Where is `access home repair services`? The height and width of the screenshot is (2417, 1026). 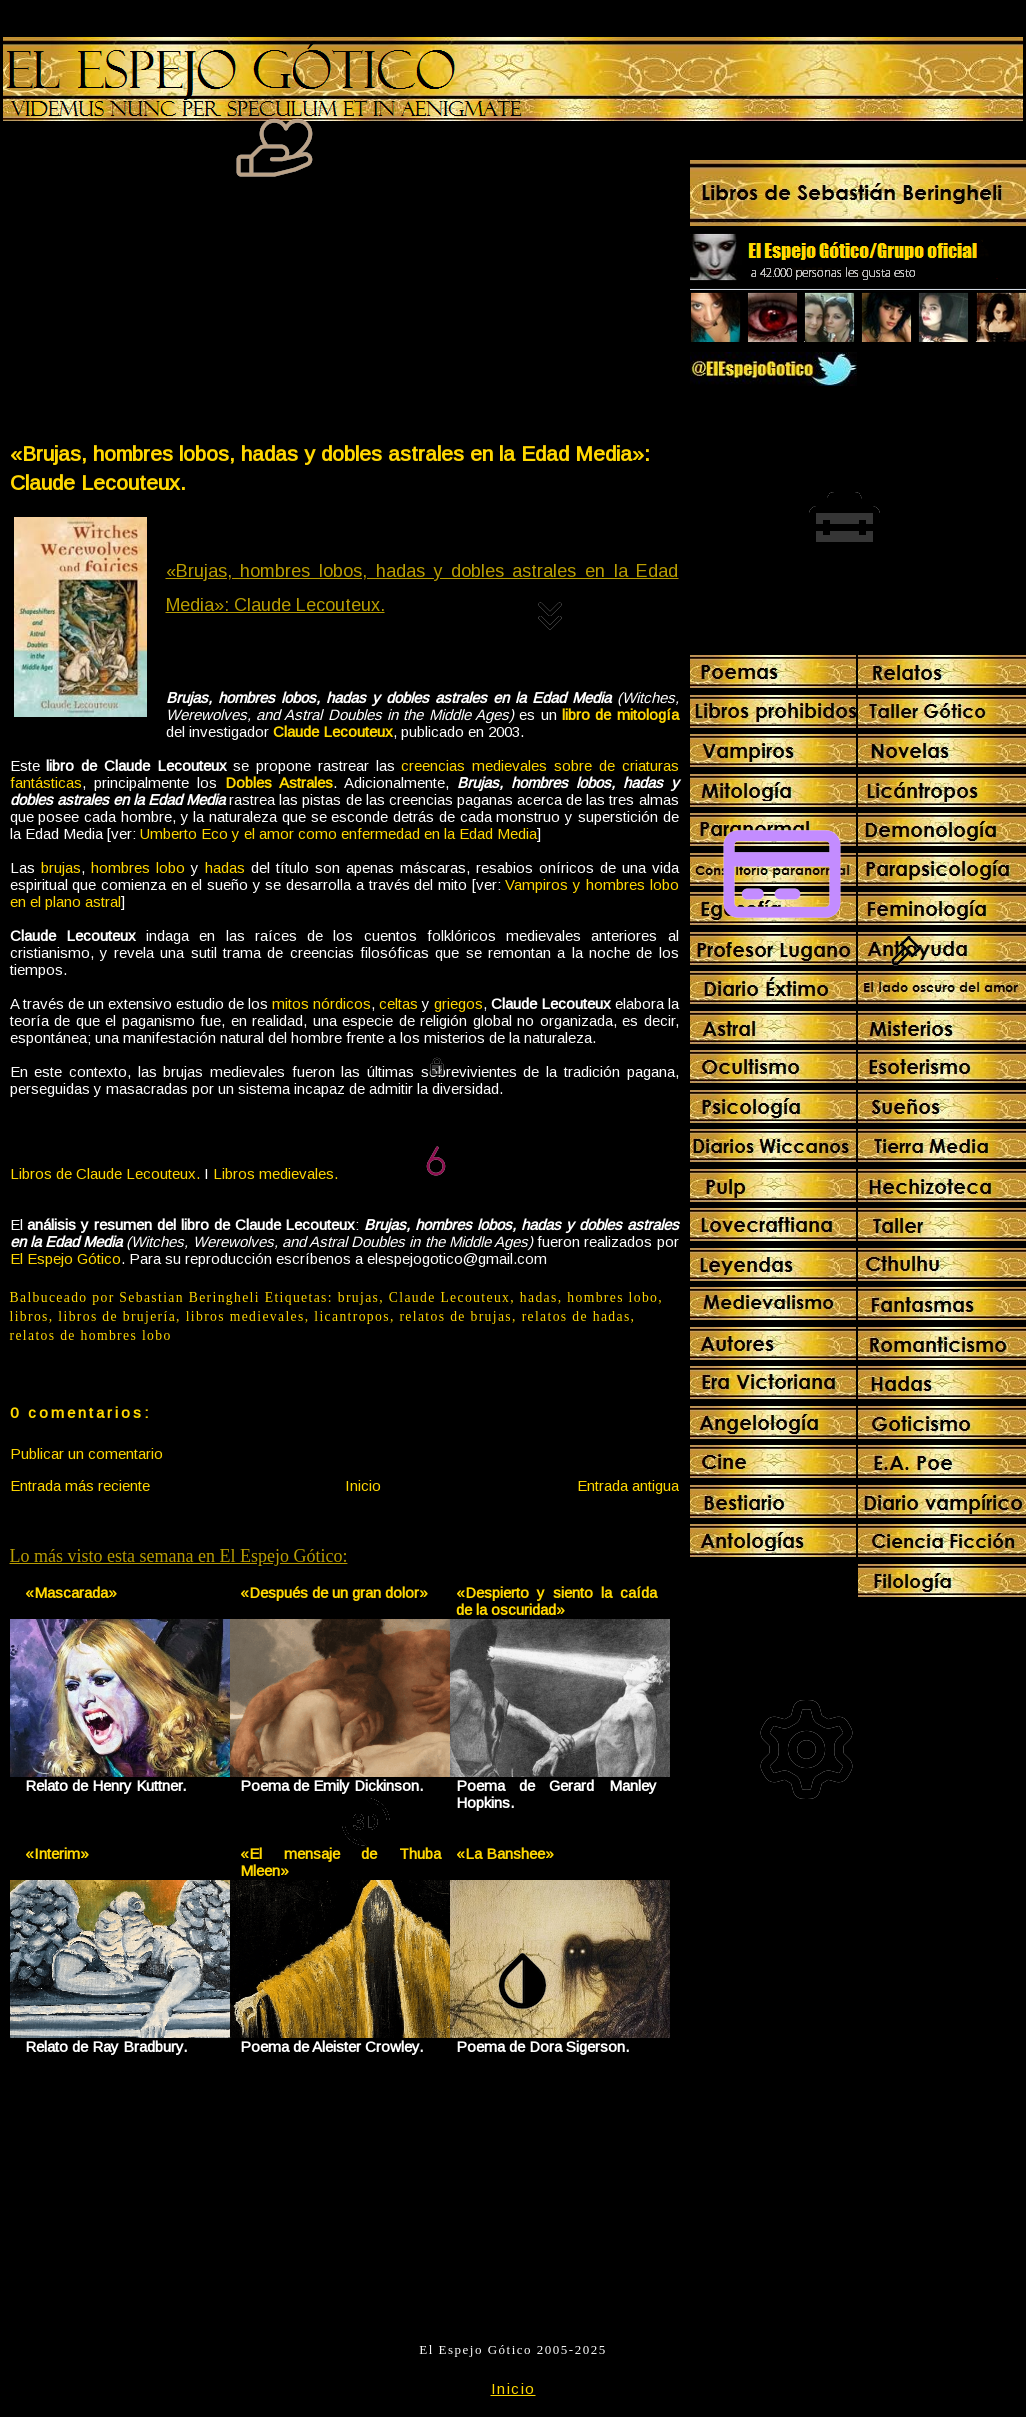
access home repair services is located at coordinates (844, 520).